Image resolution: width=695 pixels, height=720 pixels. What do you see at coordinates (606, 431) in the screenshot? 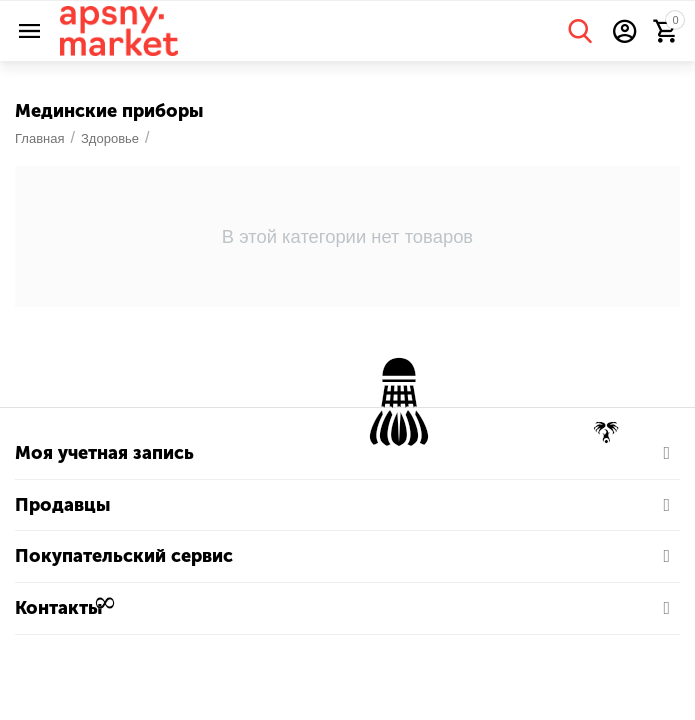
I see `ignite or activate a fire-related feature` at bounding box center [606, 431].